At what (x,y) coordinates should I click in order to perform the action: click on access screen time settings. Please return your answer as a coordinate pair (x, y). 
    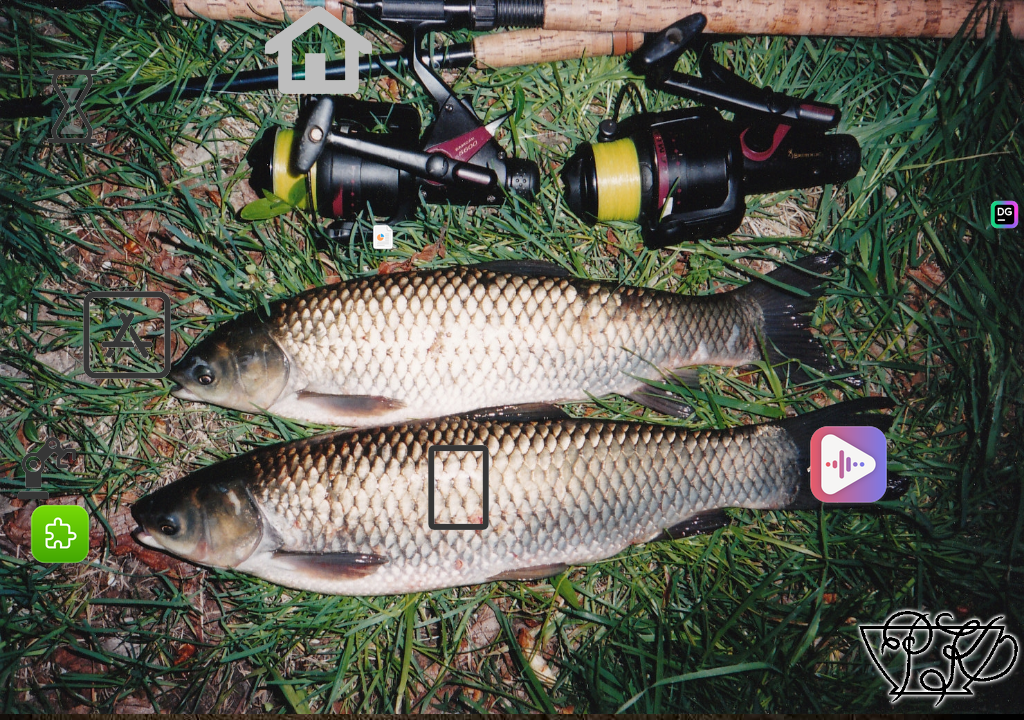
    Looking at the image, I should click on (74, 106).